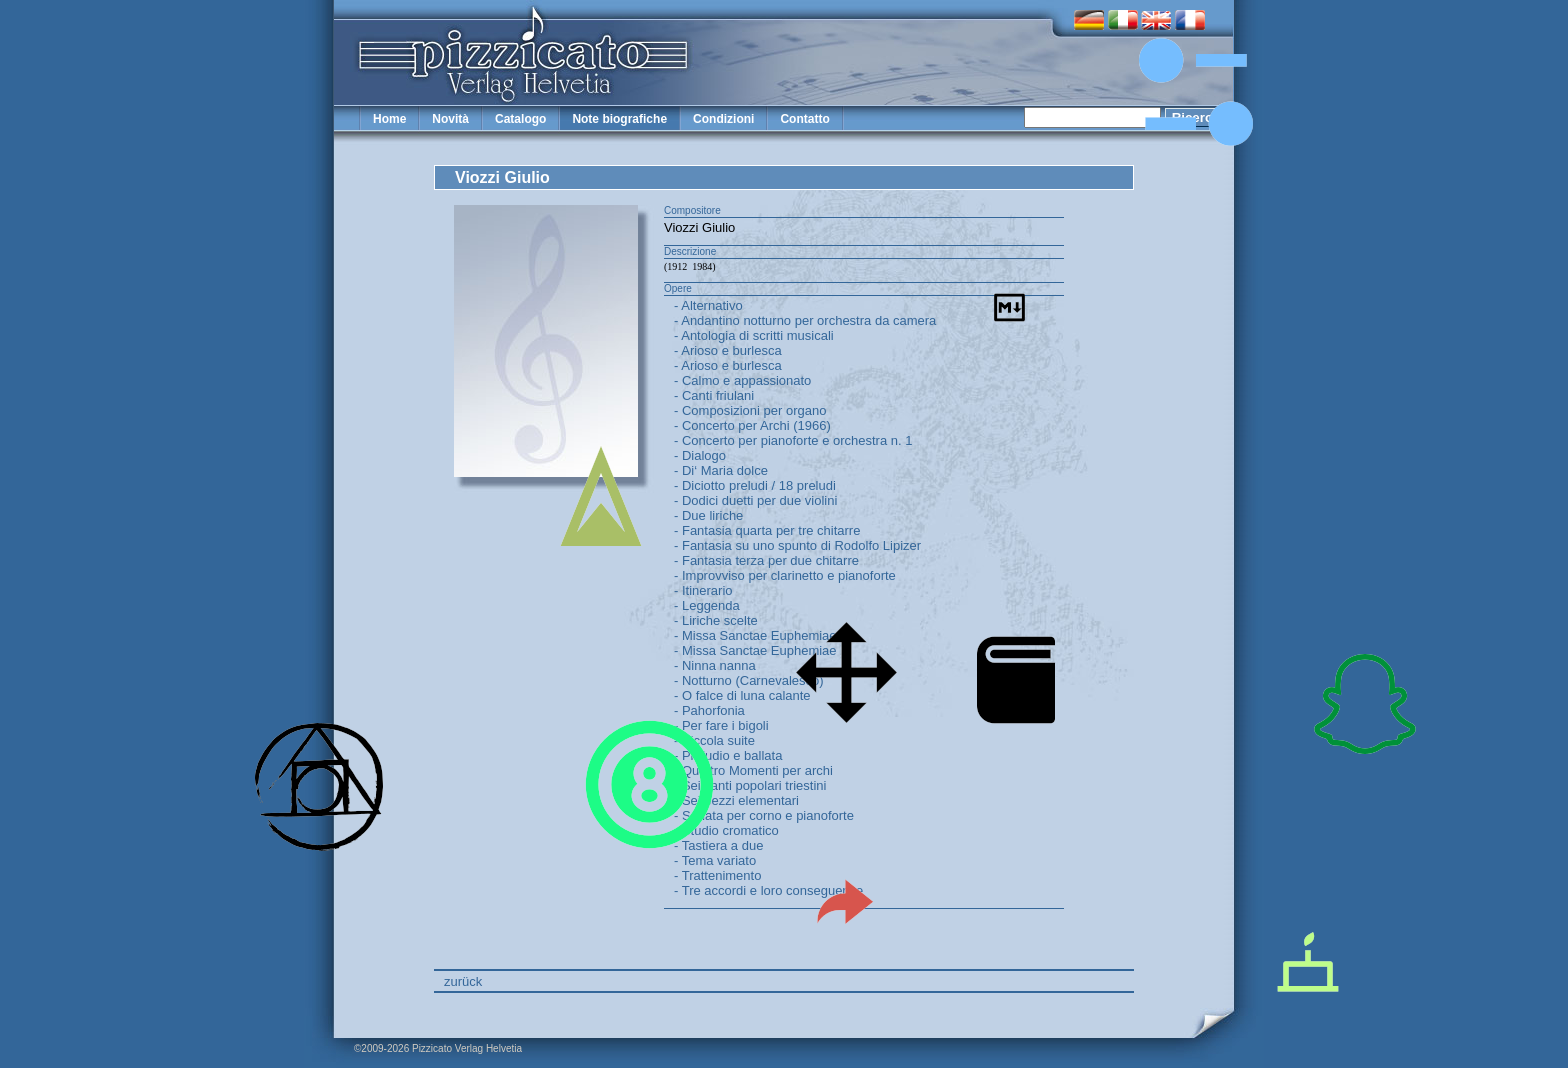 This screenshot has height=1068, width=1568. I want to click on access billiards or pool game, so click(649, 784).